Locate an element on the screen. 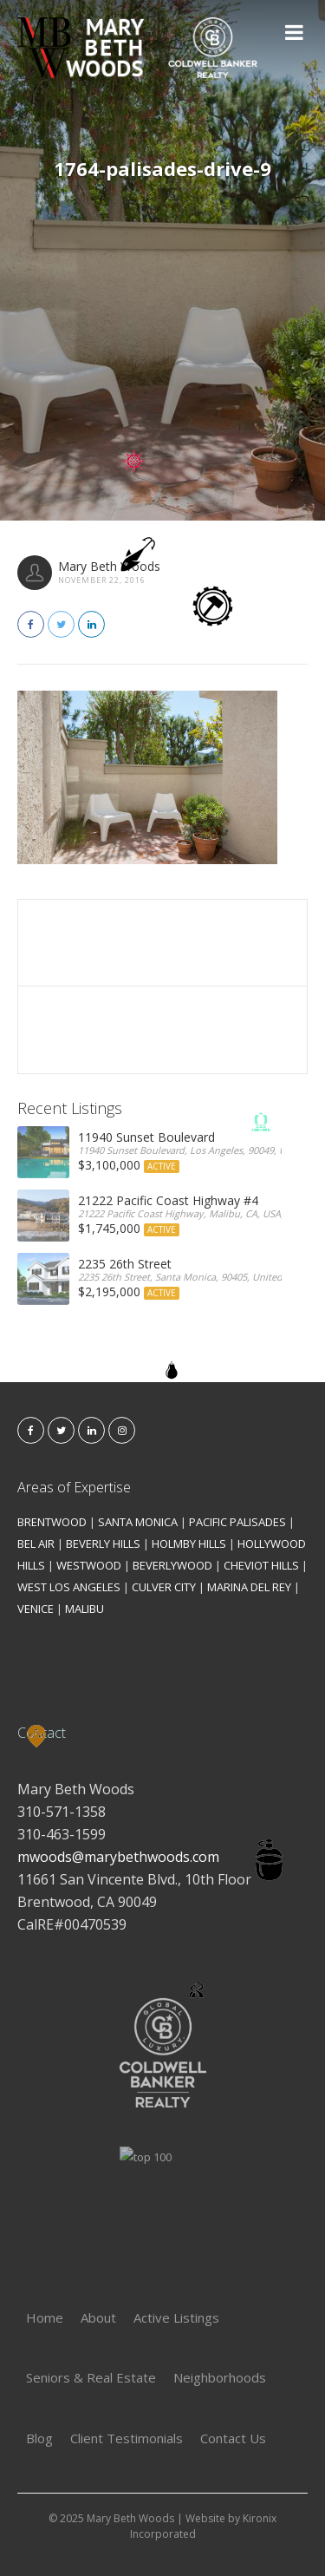 The image size is (325, 2576). navigate to sailing or nautical settings is located at coordinates (133, 461).